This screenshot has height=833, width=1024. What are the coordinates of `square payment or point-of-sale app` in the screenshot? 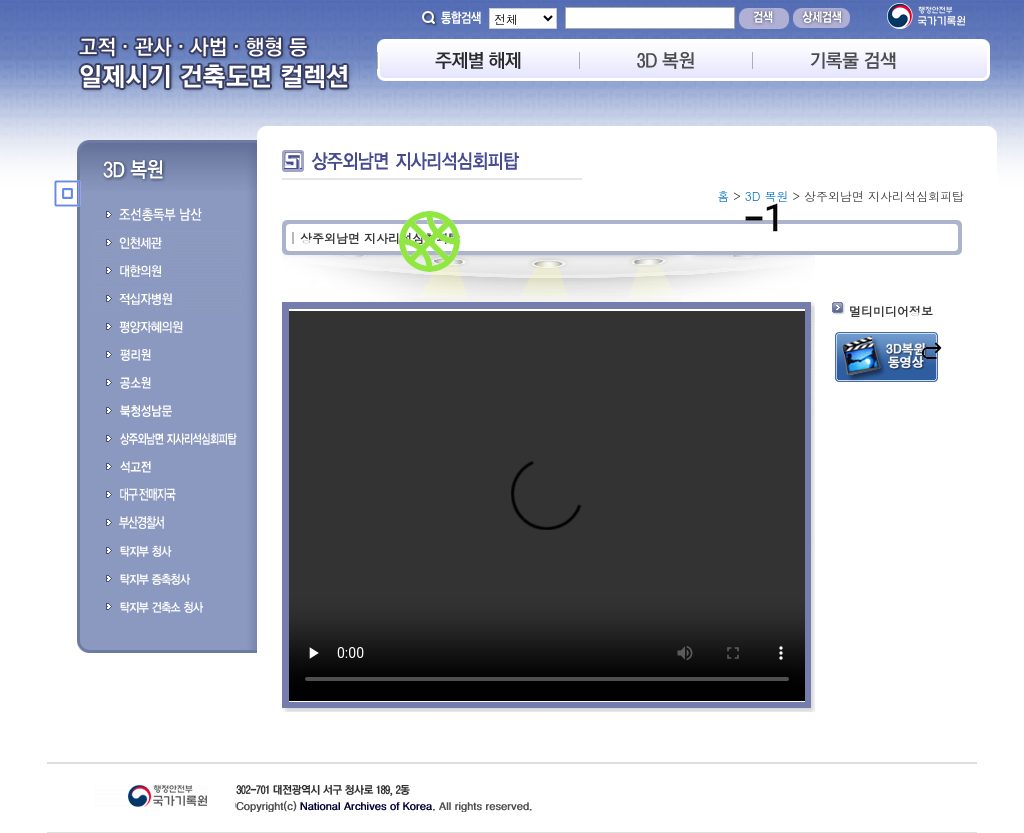 It's located at (67, 193).